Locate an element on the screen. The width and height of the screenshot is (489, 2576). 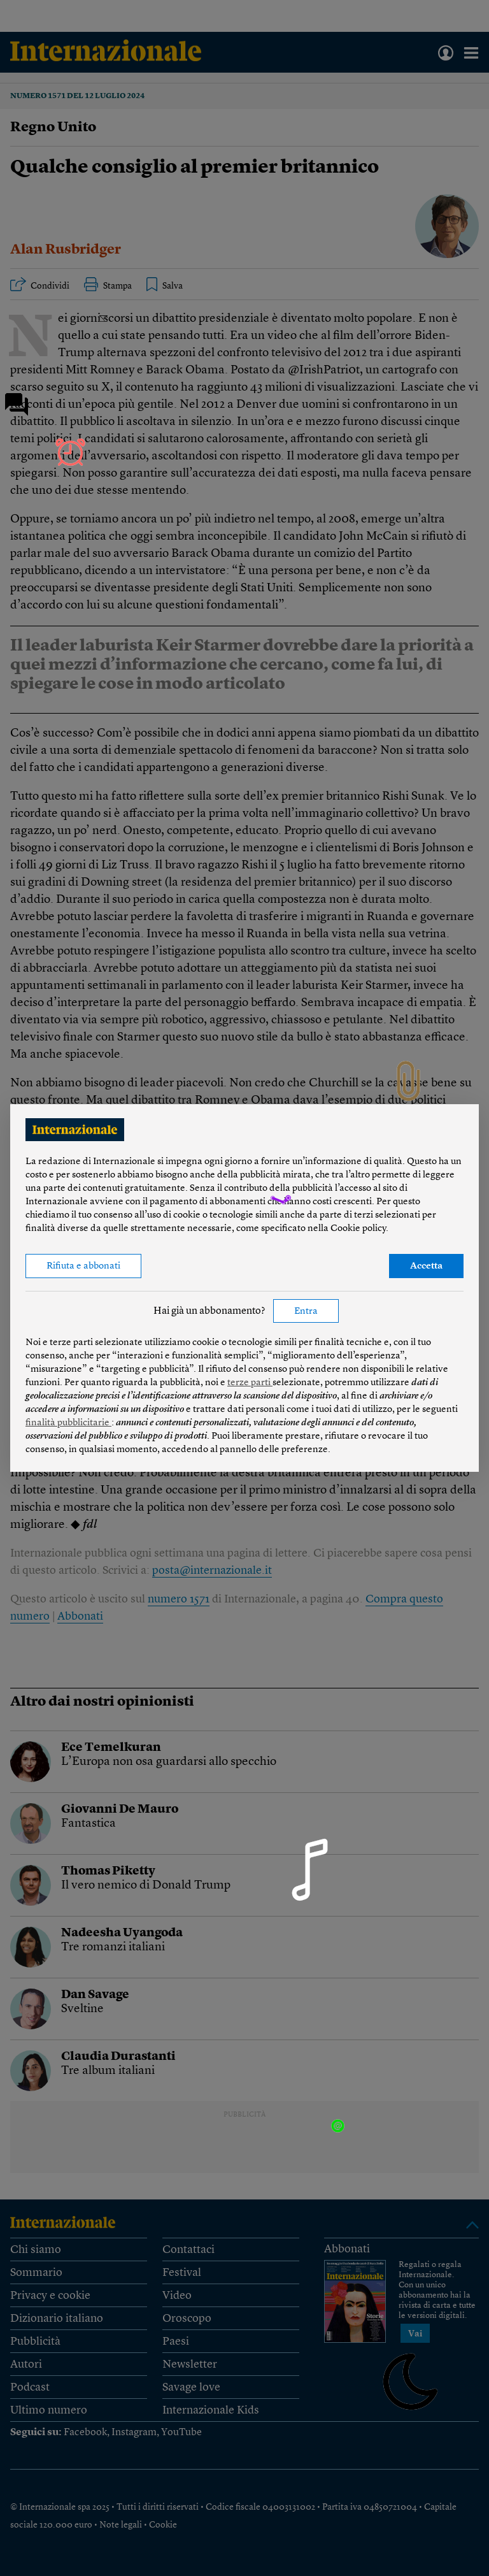
toggle dark mode is located at coordinates (411, 2382).